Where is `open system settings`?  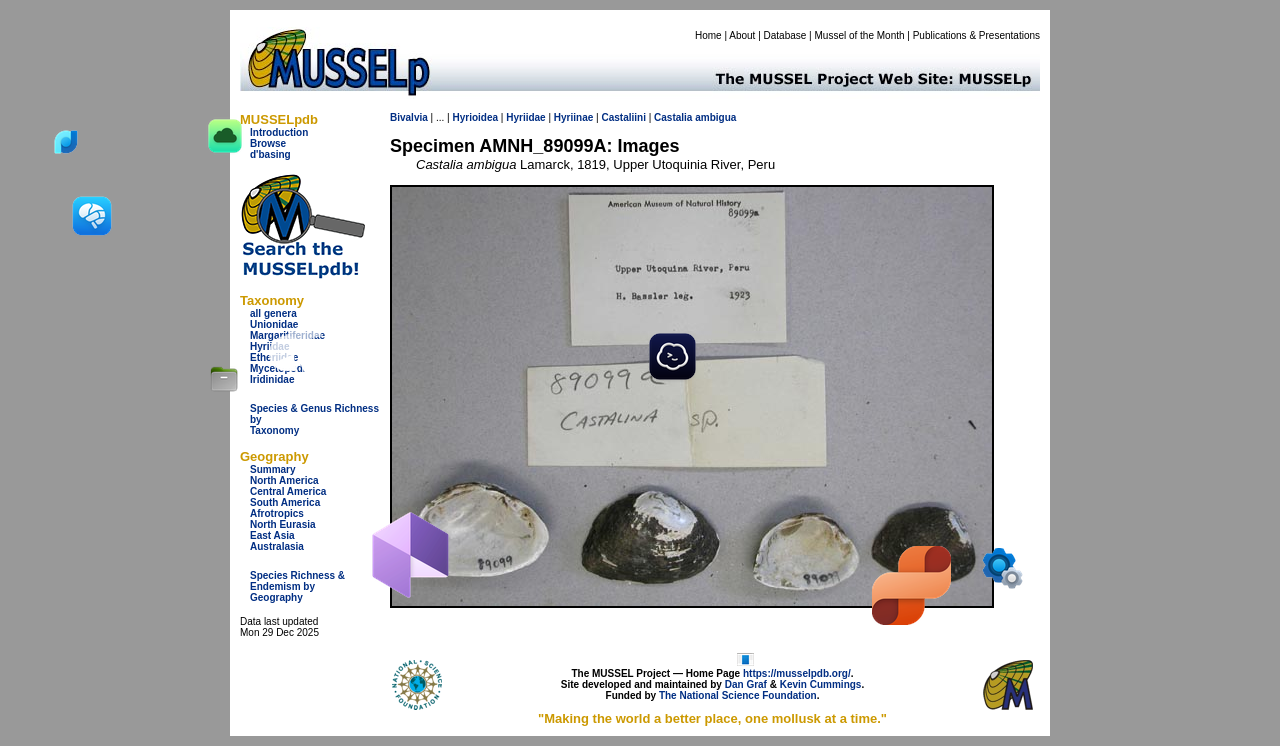
open system settings is located at coordinates (1003, 569).